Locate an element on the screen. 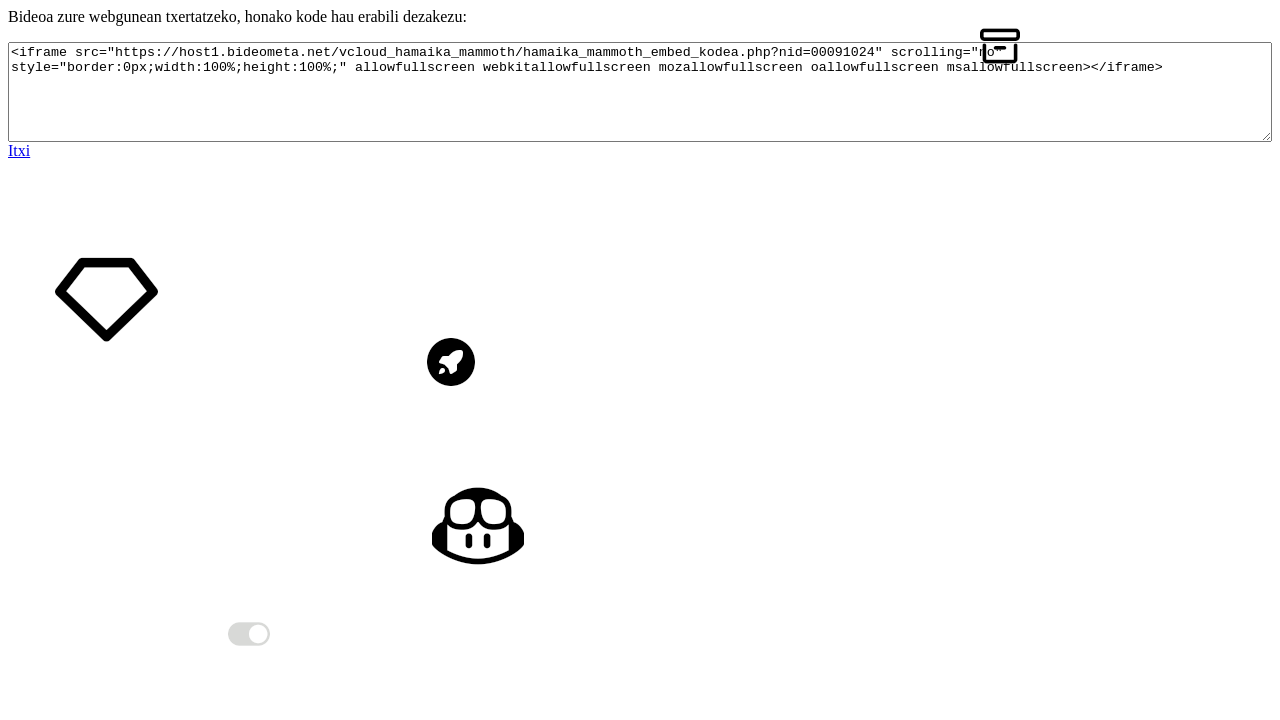 This screenshot has height=720, width=1280. archive selected items is located at coordinates (1000, 46).